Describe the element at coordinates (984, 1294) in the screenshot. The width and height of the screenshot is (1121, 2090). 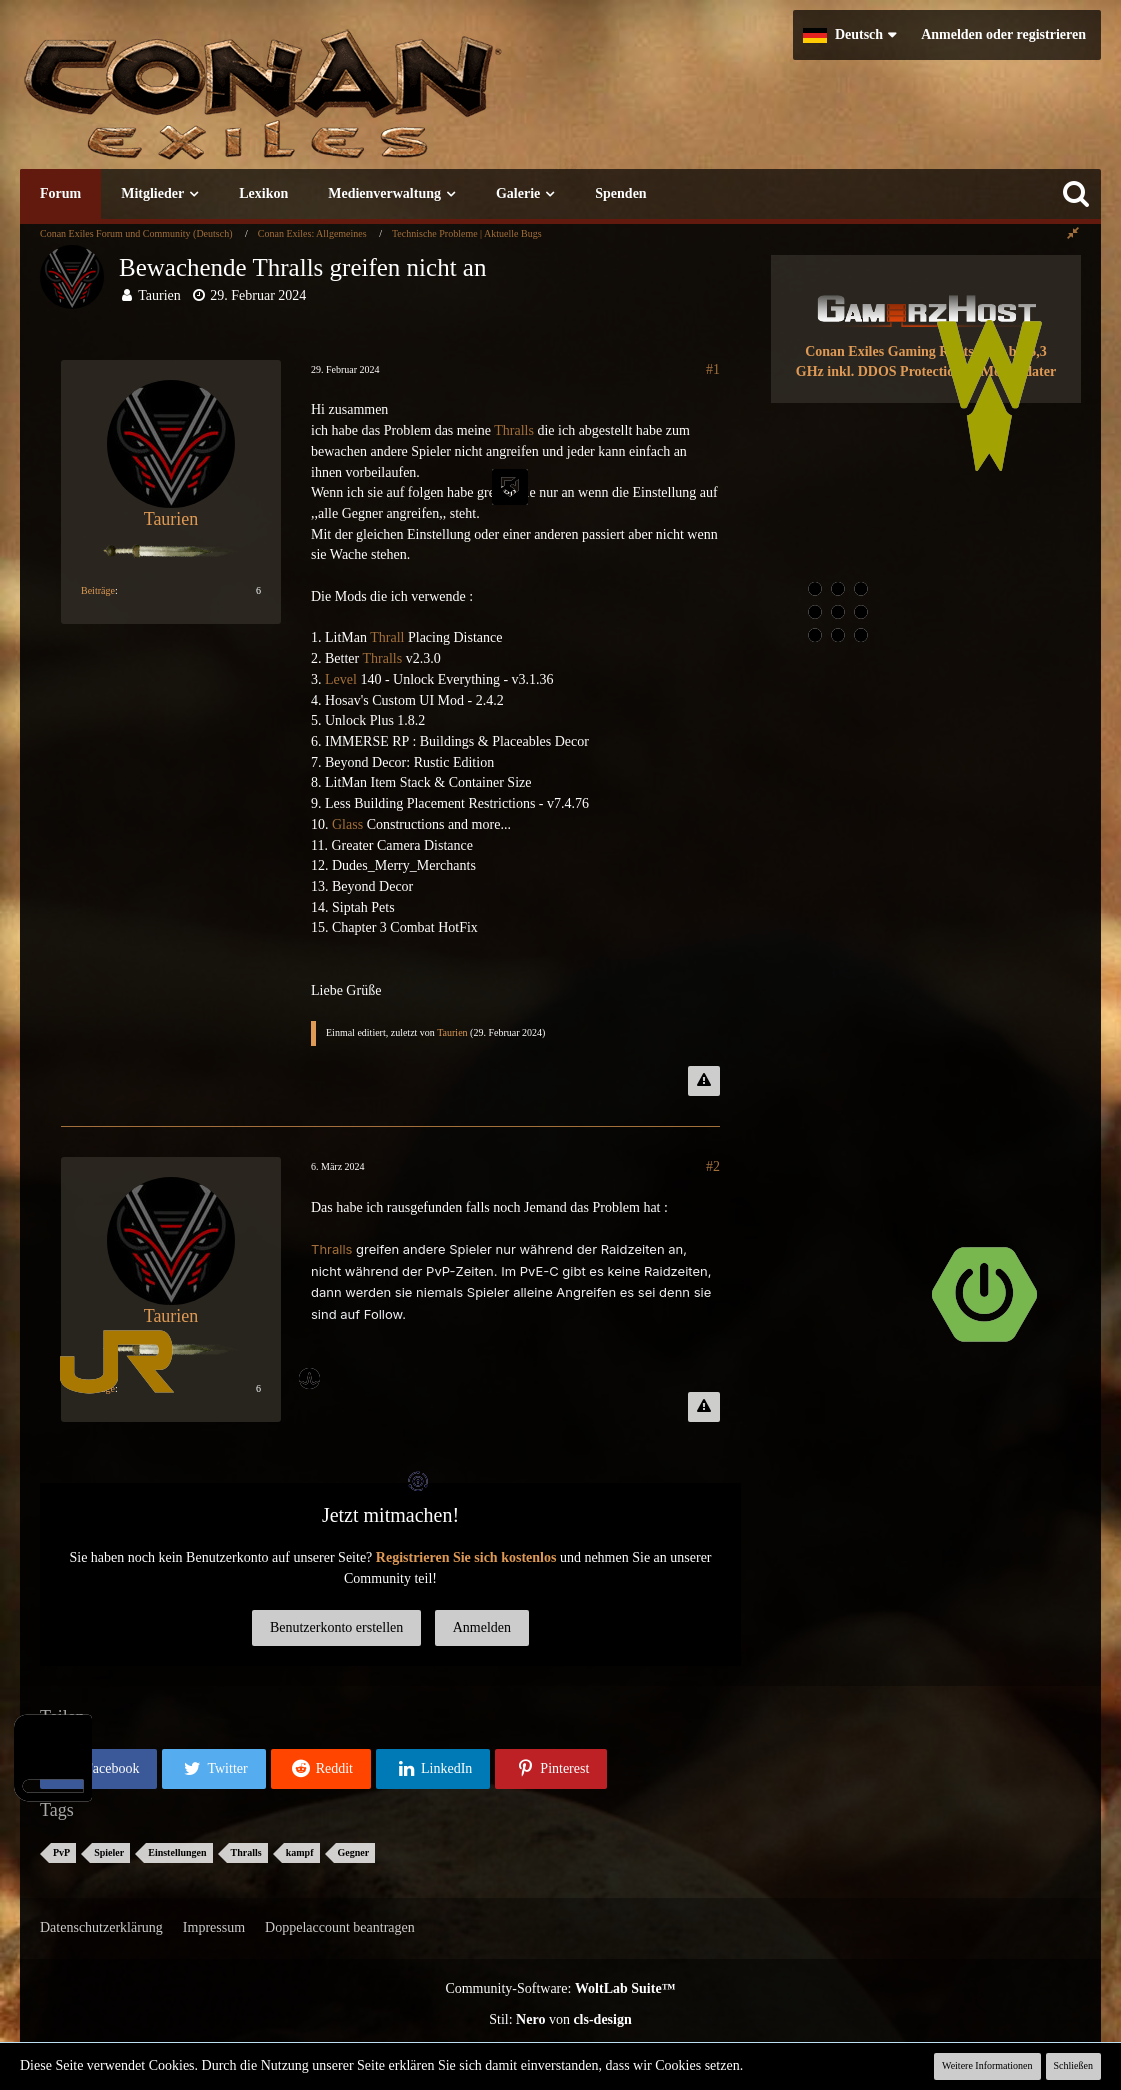
I see `spring boot framework logo` at that location.